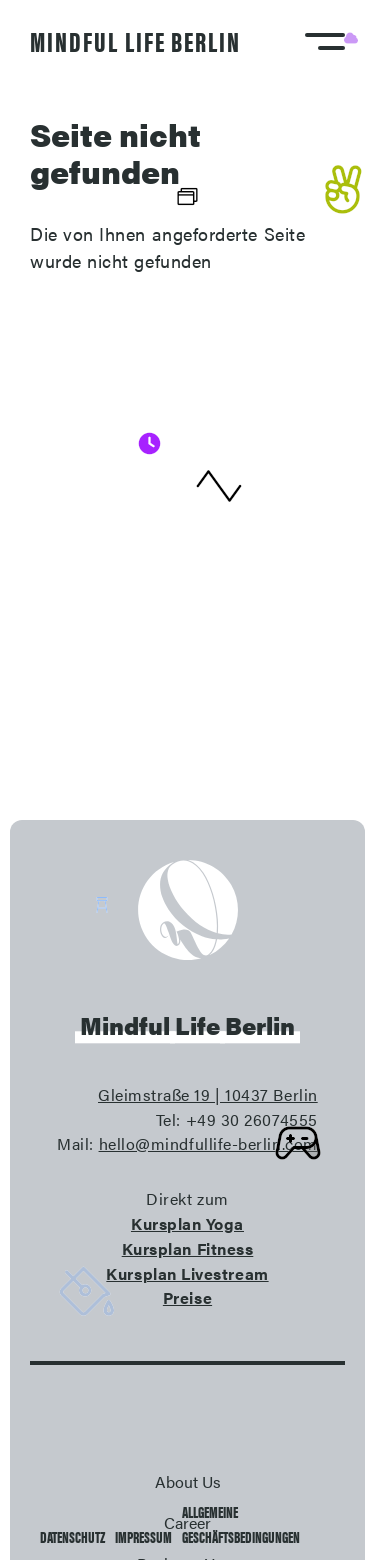  I want to click on toggle triangle waveform in audio synthesizer, so click(219, 486).